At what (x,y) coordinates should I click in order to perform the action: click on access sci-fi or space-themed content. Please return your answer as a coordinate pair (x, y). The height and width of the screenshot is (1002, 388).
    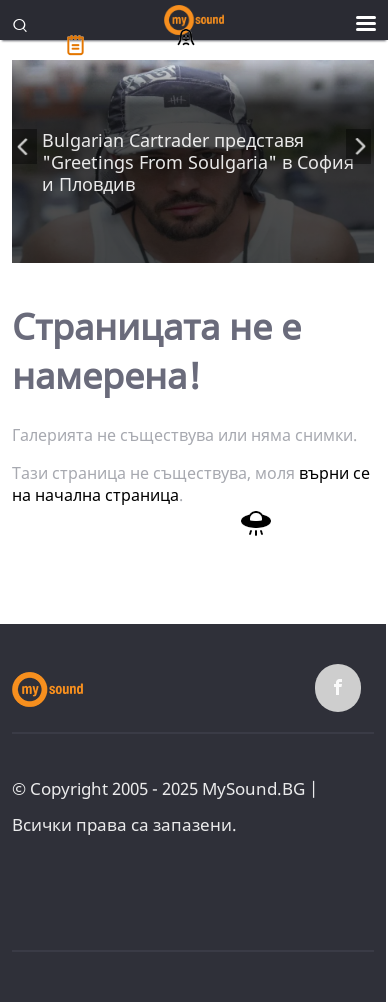
    Looking at the image, I should click on (256, 523).